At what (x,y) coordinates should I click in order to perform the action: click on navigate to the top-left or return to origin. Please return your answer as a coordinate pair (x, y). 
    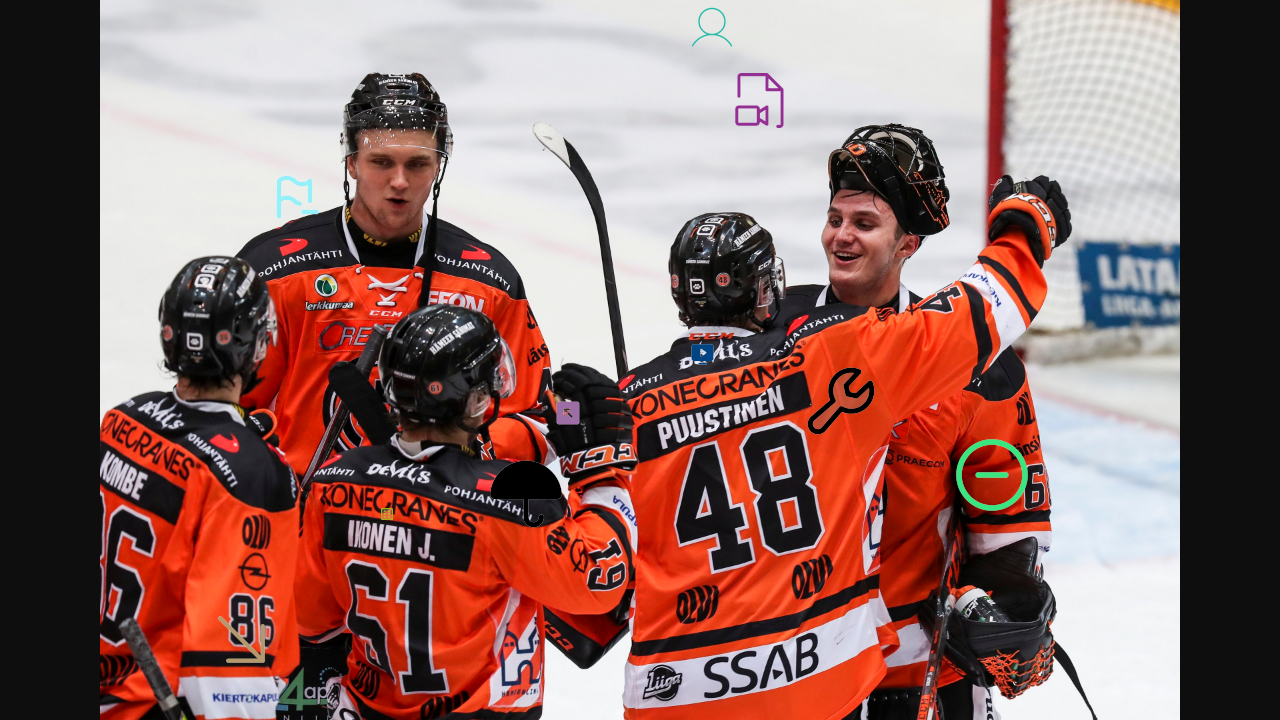
    Looking at the image, I should click on (568, 413).